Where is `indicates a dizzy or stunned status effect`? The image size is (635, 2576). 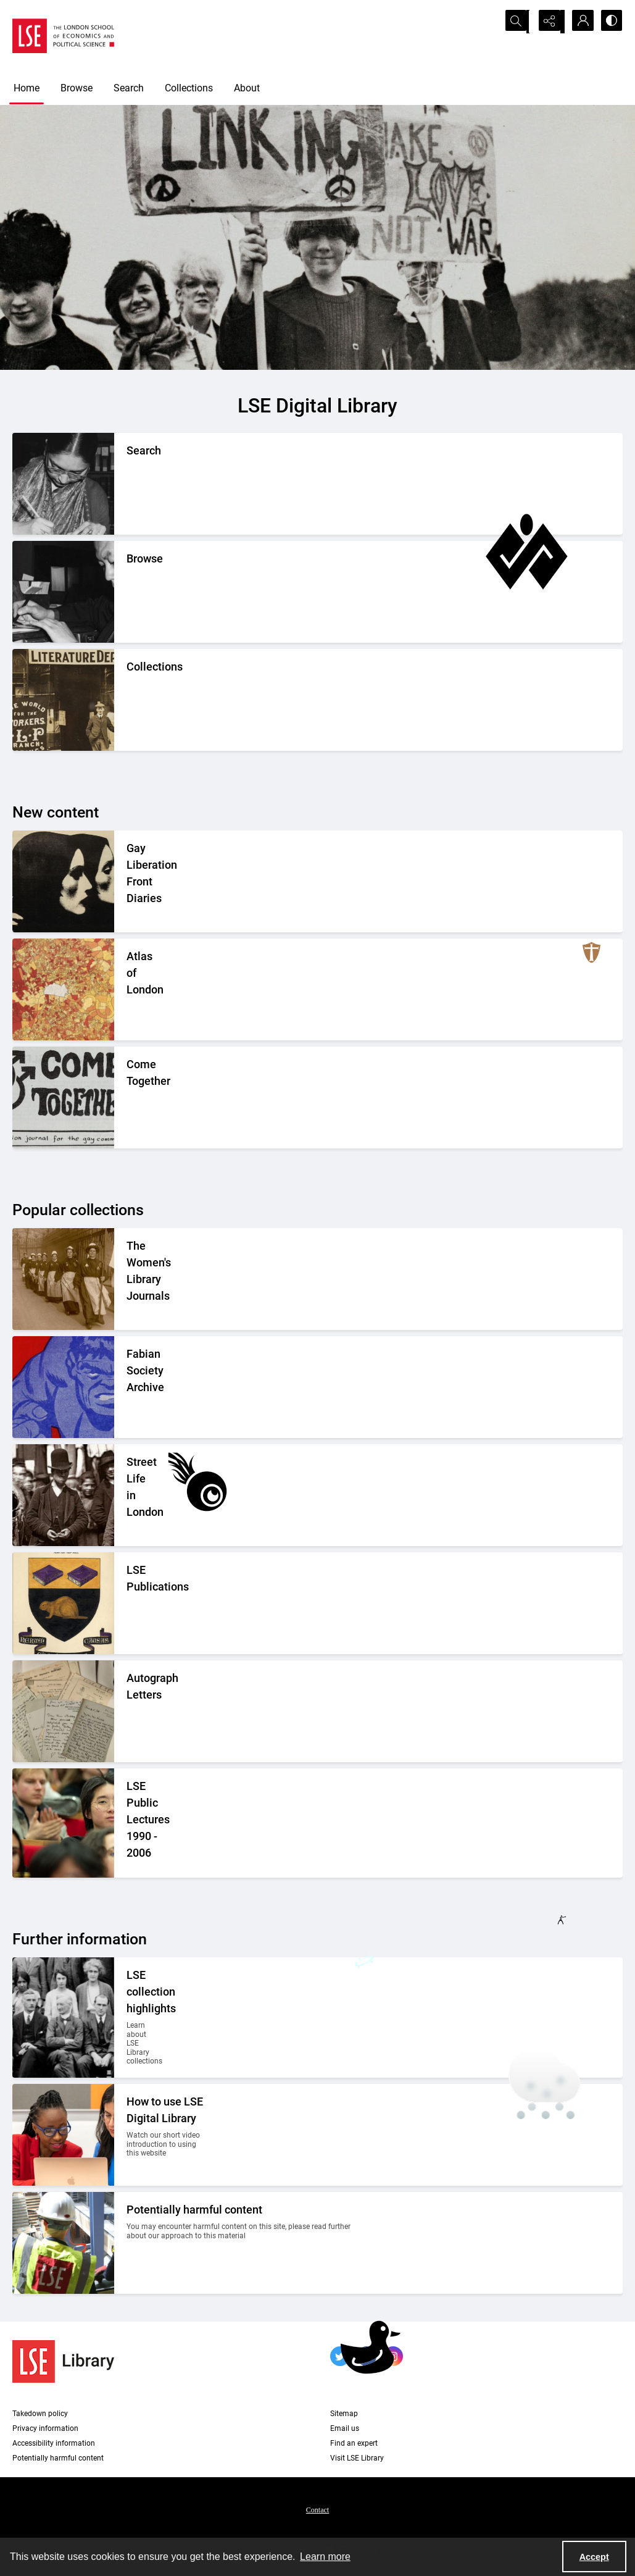
indicates a dizzy or stunned status effect is located at coordinates (364, 1961).